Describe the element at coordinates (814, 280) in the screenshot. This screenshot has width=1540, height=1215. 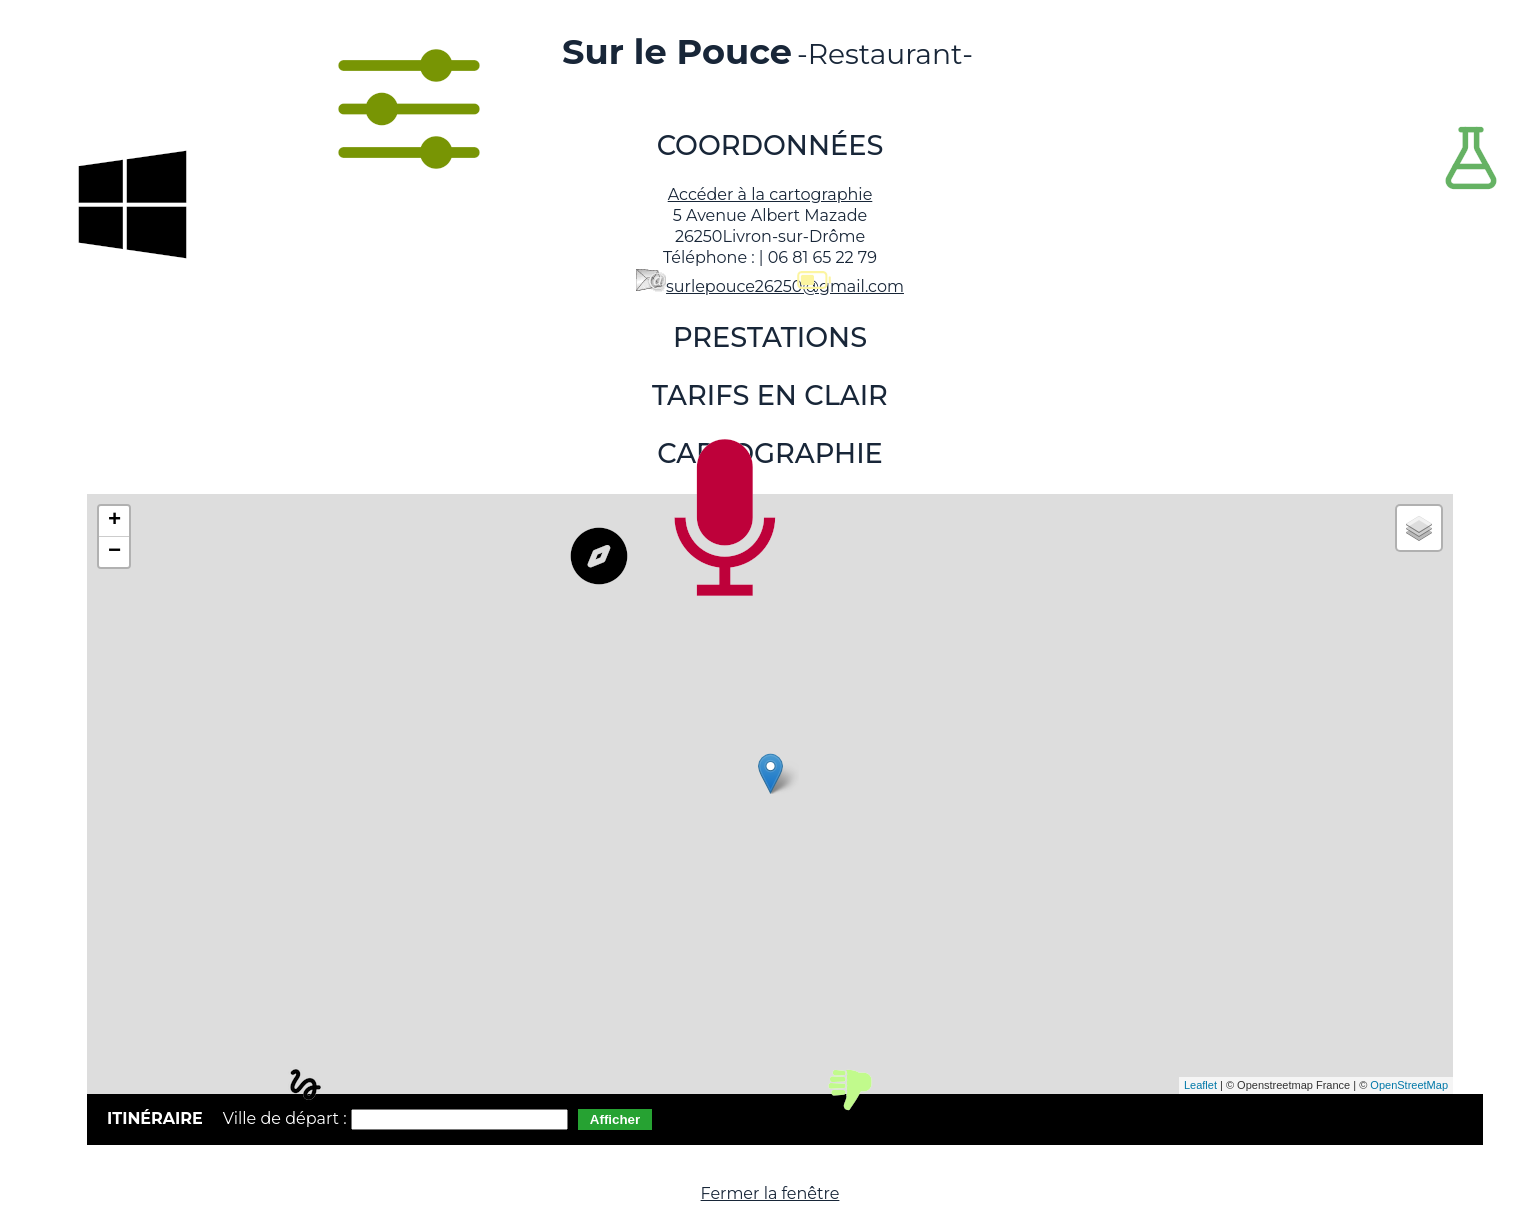
I see `indicates battery at 50% charge level` at that location.